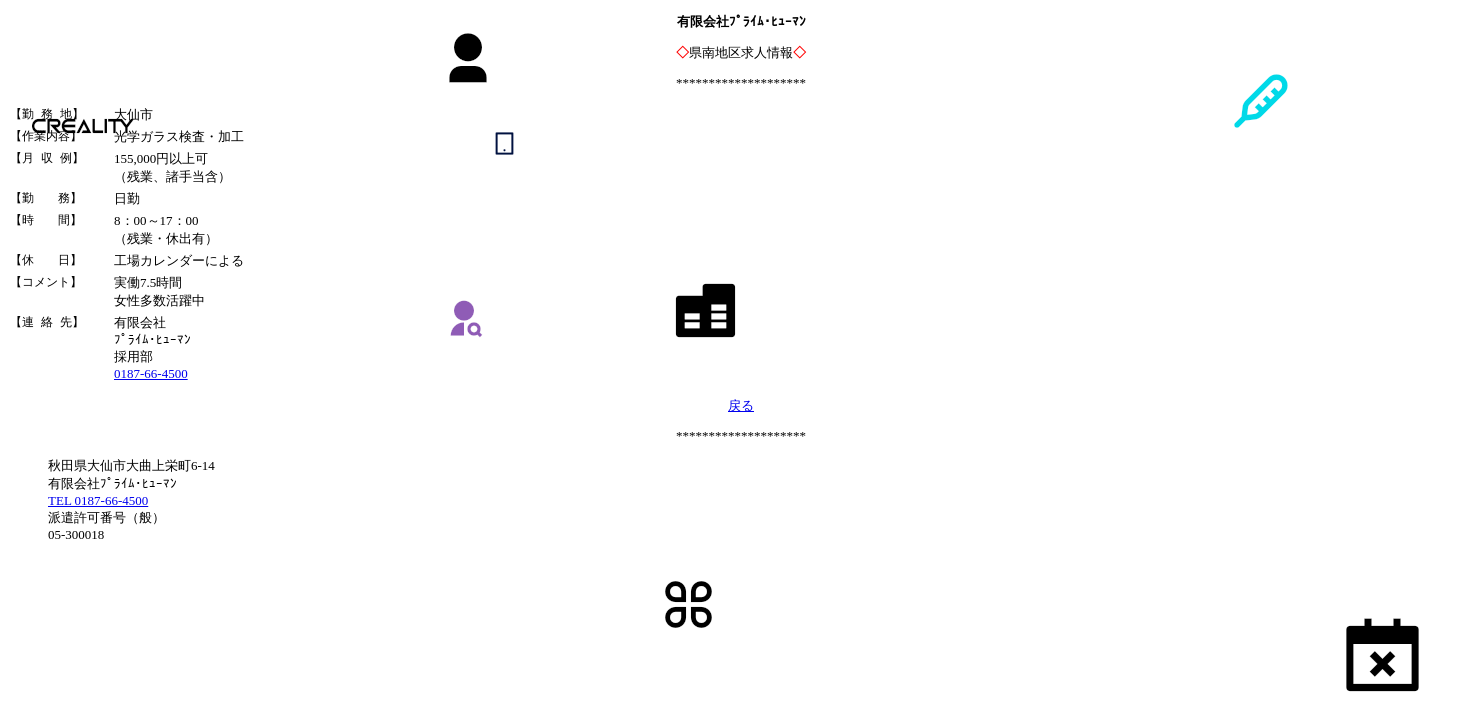 This screenshot has height=720, width=1482. What do you see at coordinates (1260, 101) in the screenshot?
I see `check temperature or health readings` at bounding box center [1260, 101].